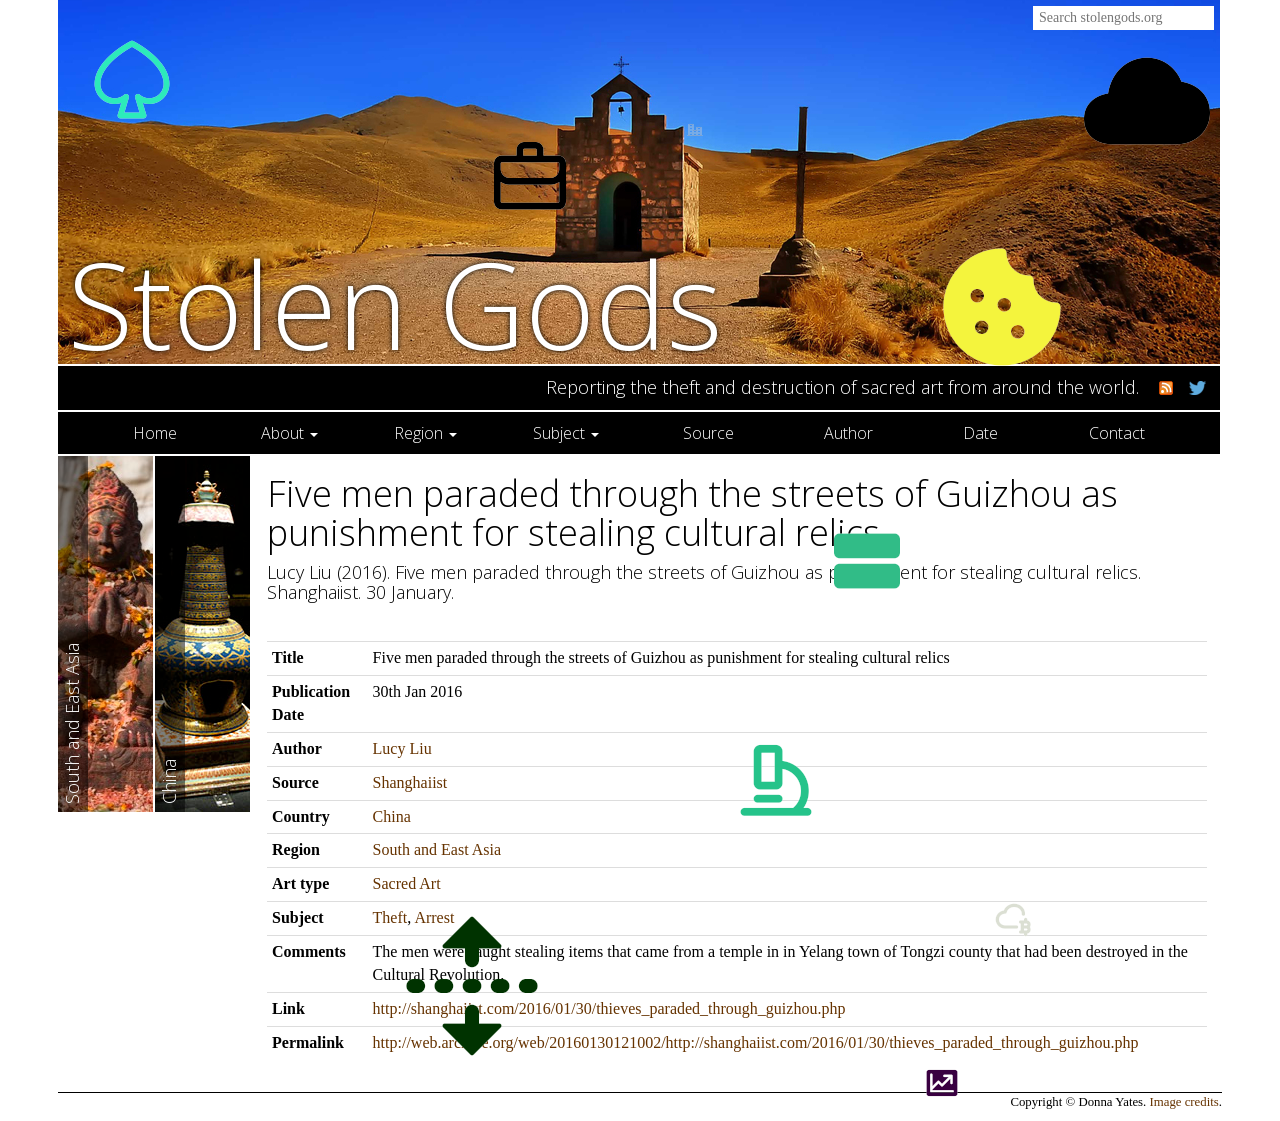  What do you see at coordinates (1147, 101) in the screenshot?
I see `indicates cloudy weather conditions` at bounding box center [1147, 101].